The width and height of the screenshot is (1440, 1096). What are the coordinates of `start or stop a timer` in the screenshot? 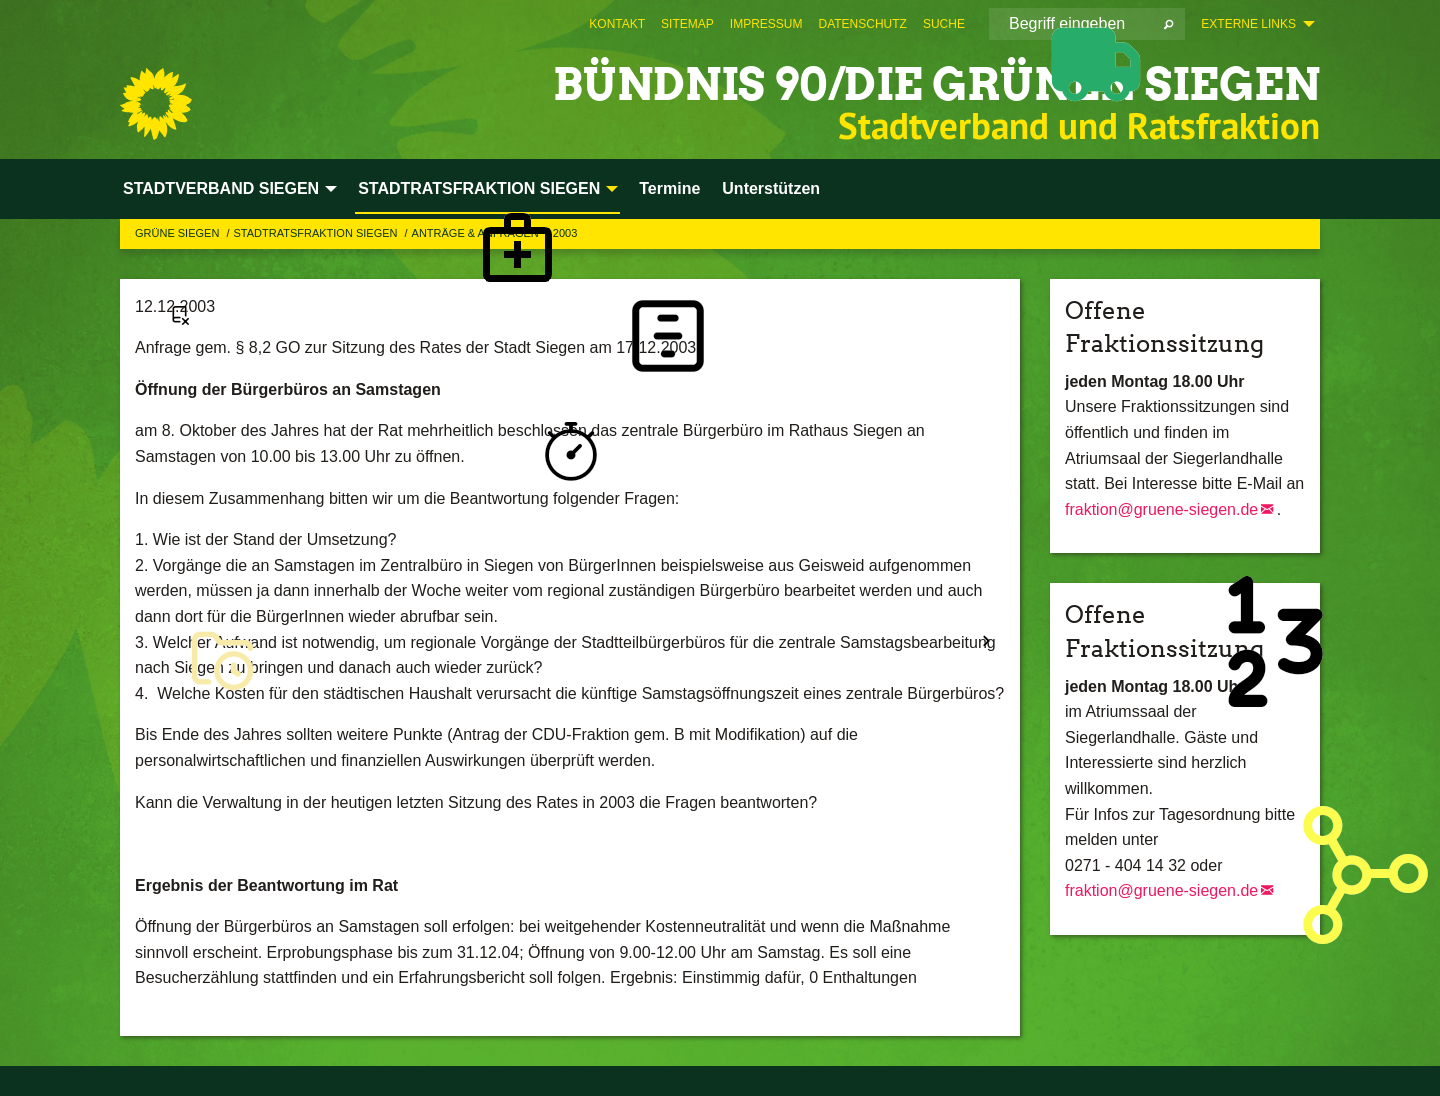 It's located at (571, 453).